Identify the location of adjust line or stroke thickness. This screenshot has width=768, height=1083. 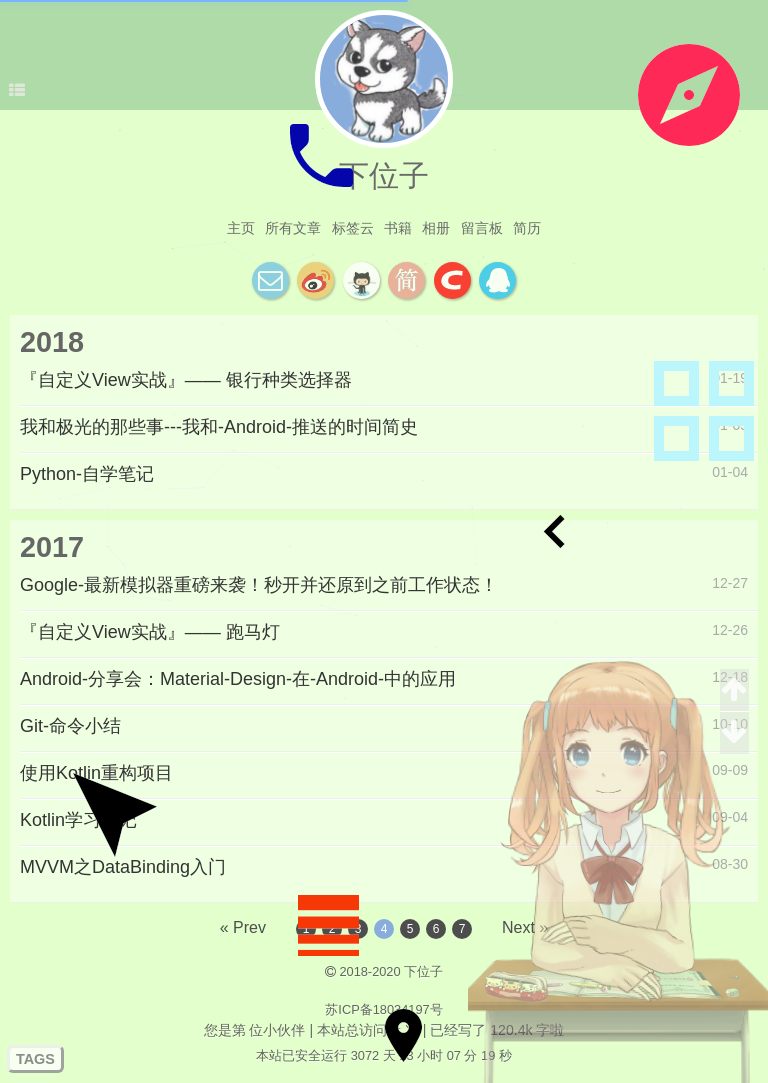
(328, 925).